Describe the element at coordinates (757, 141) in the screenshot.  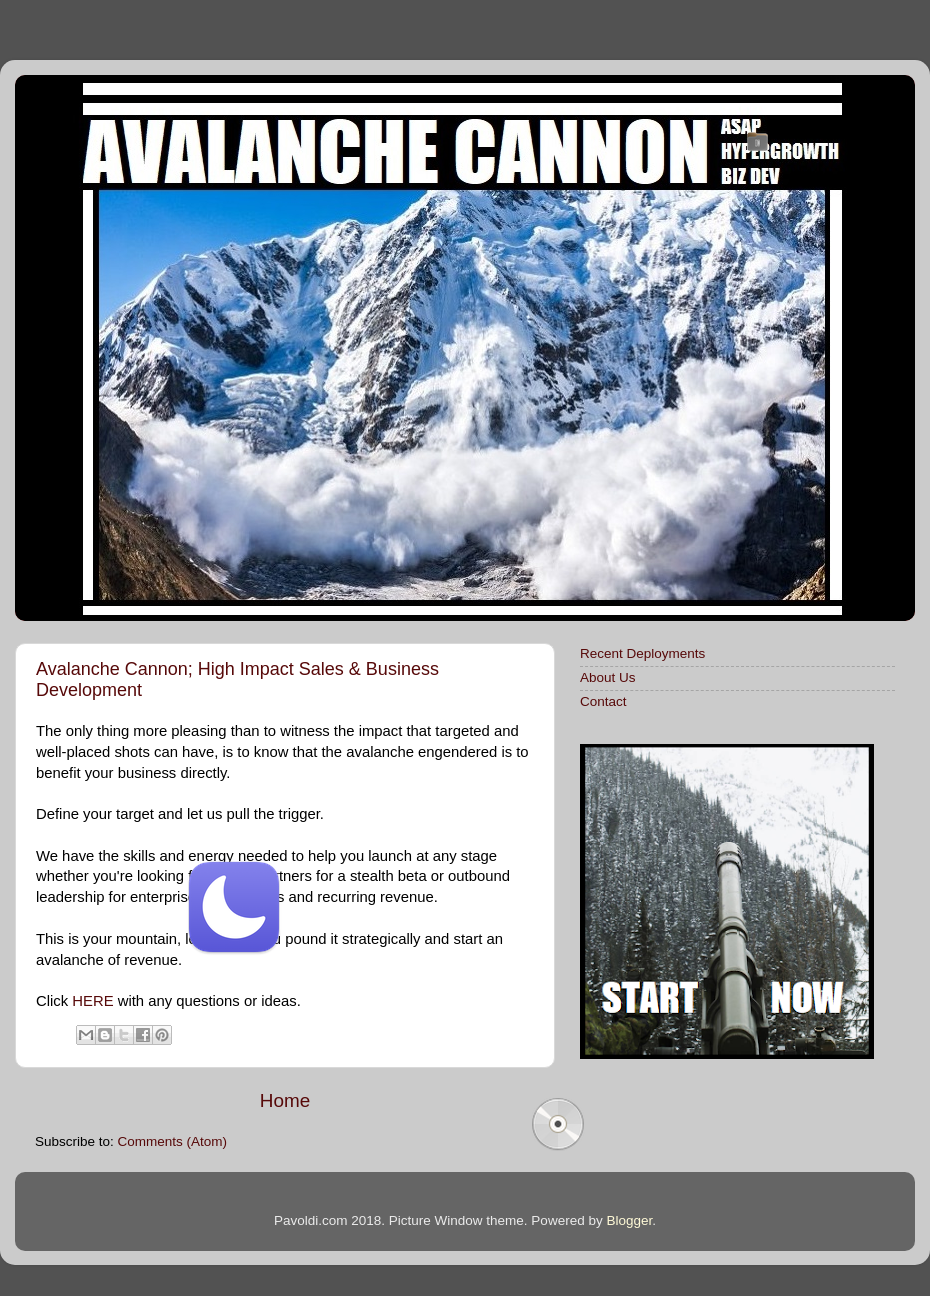
I see `open templates folder` at that location.